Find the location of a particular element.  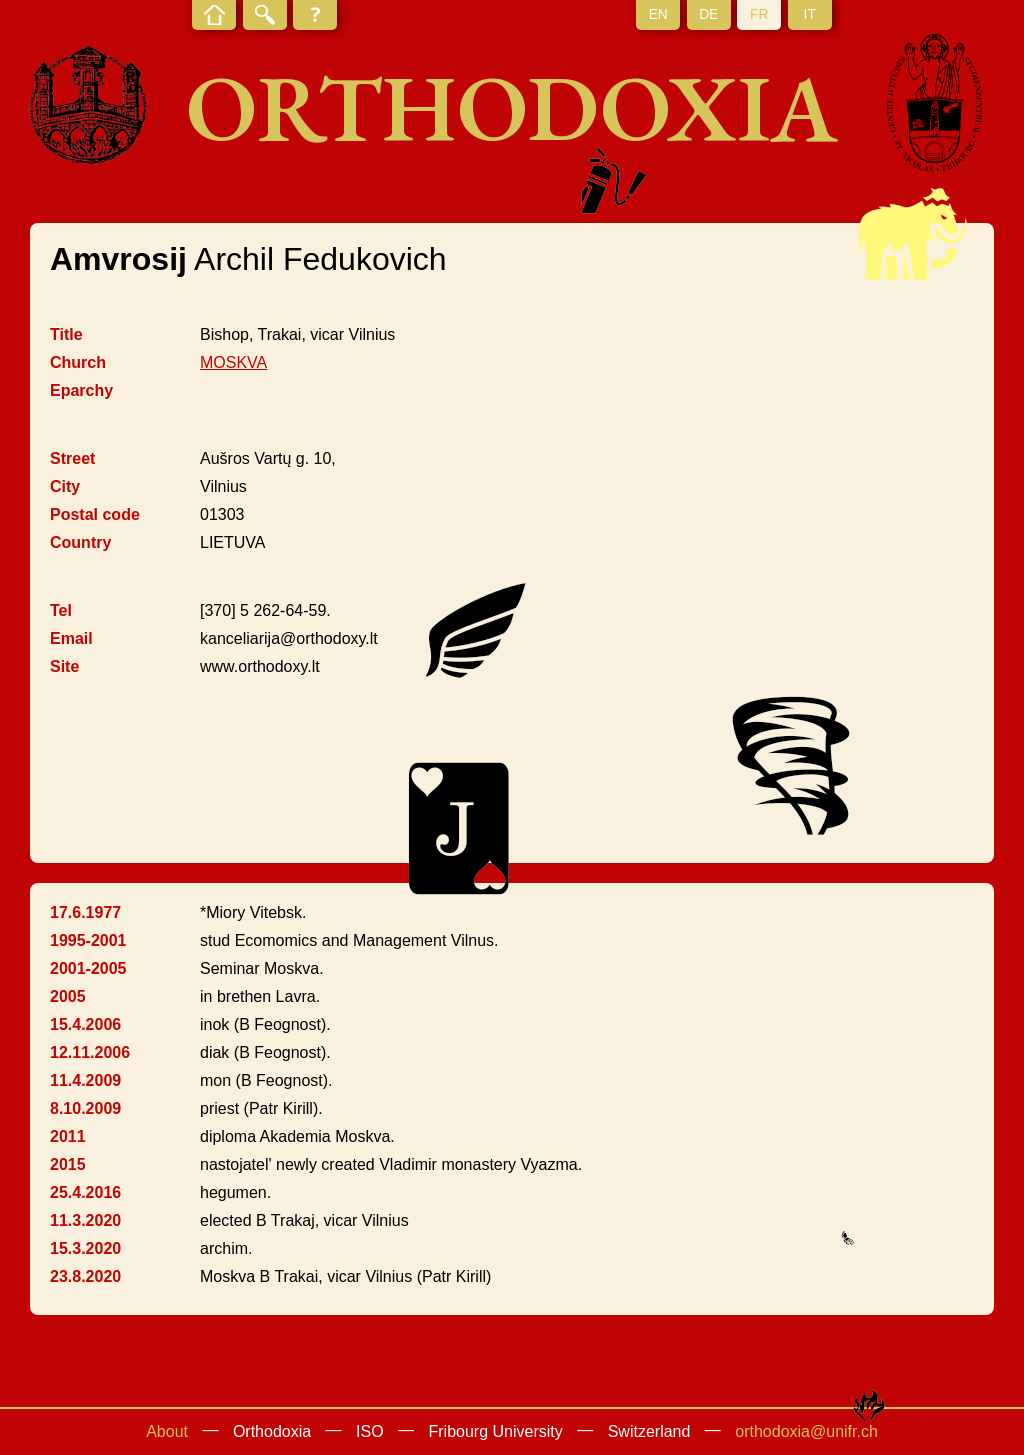

indicates premium or liberty status is located at coordinates (475, 630).